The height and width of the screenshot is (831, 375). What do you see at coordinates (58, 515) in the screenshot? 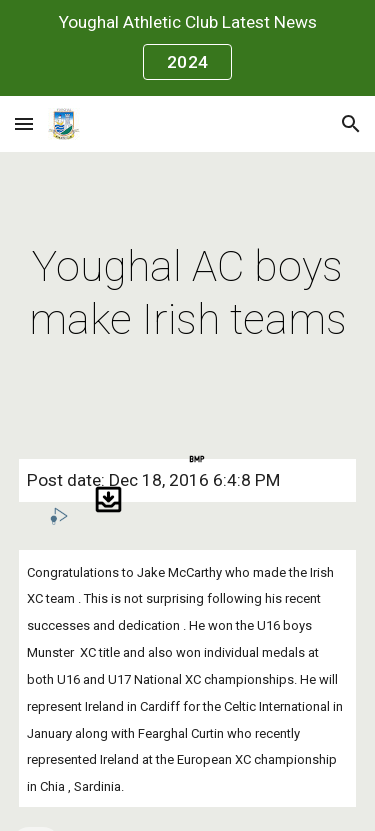
I see `run tests with code coverage` at bounding box center [58, 515].